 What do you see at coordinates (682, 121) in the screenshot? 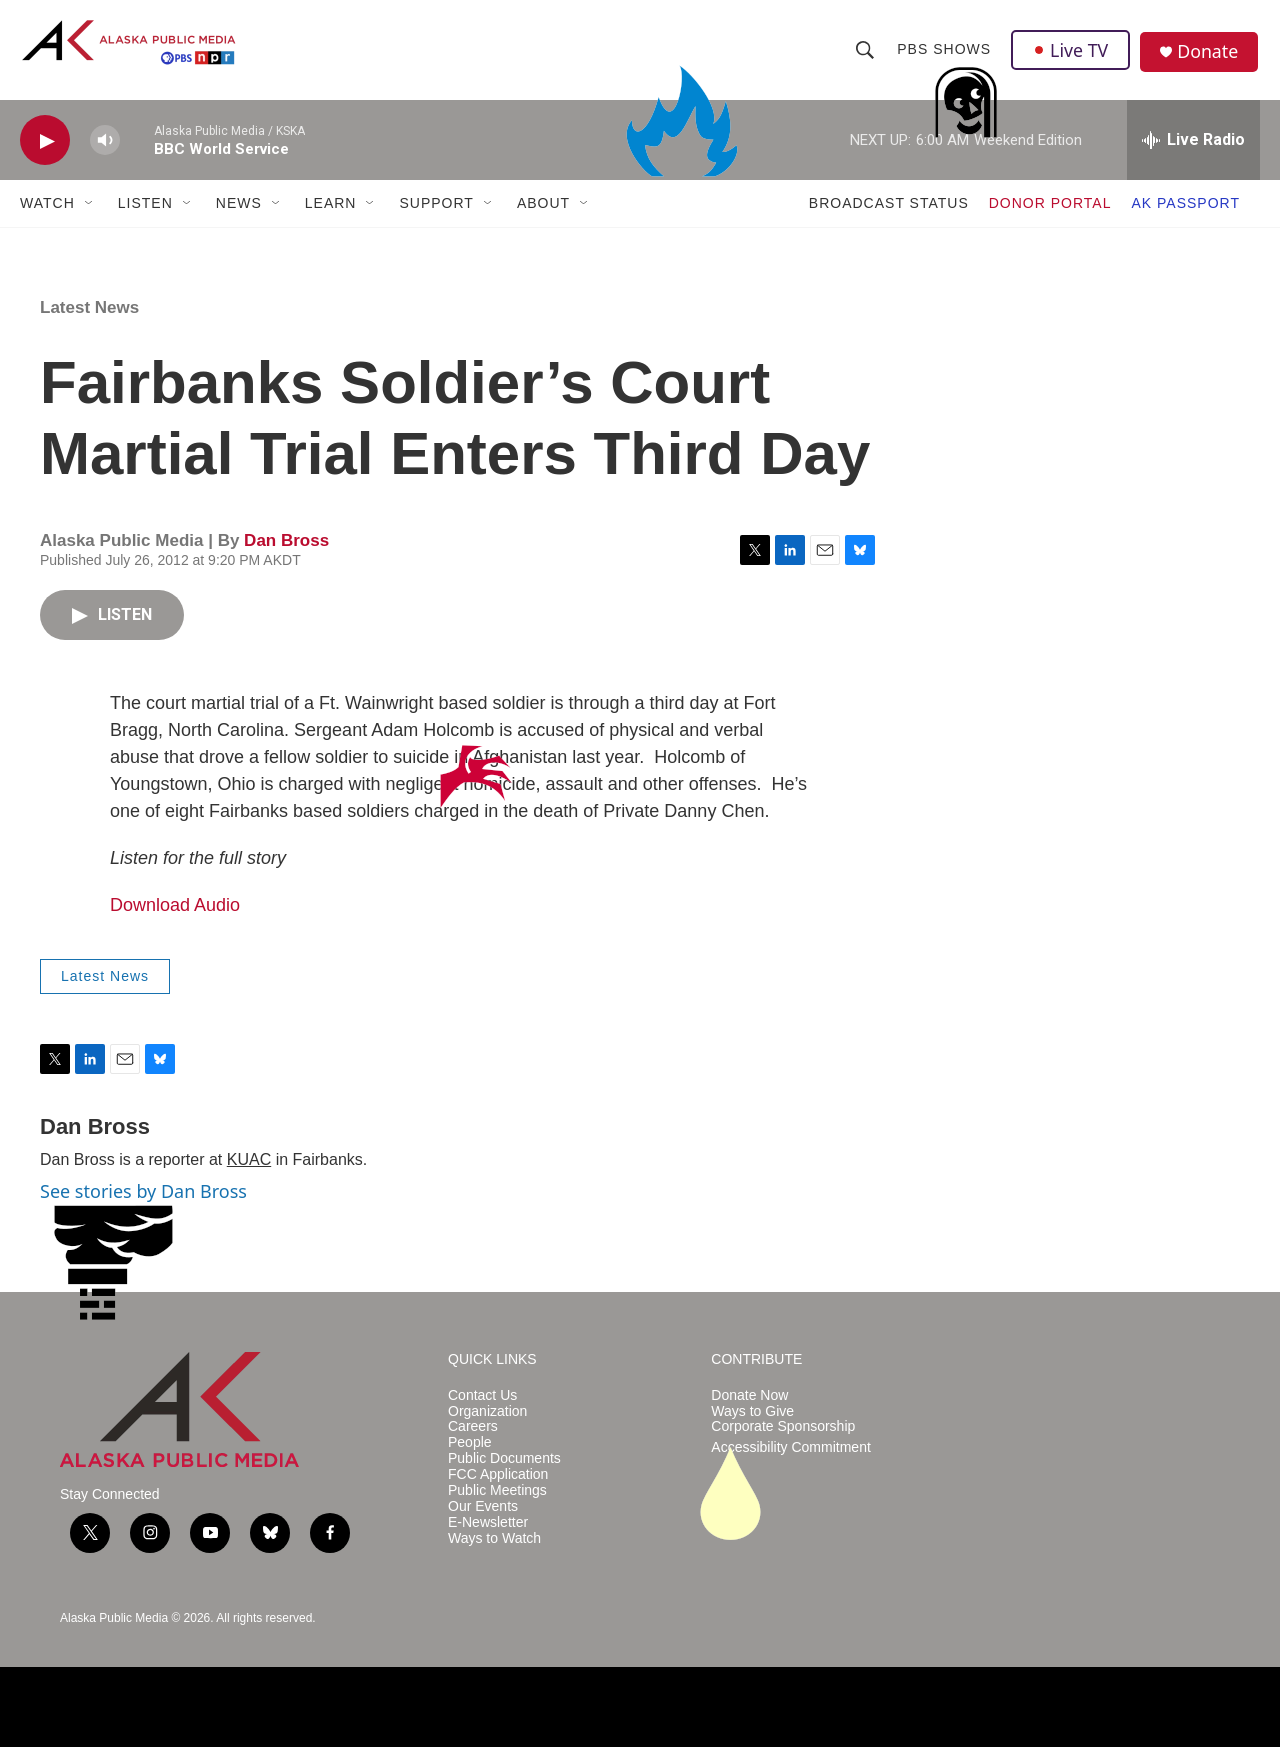
I see `indicates trending or popular content` at bounding box center [682, 121].